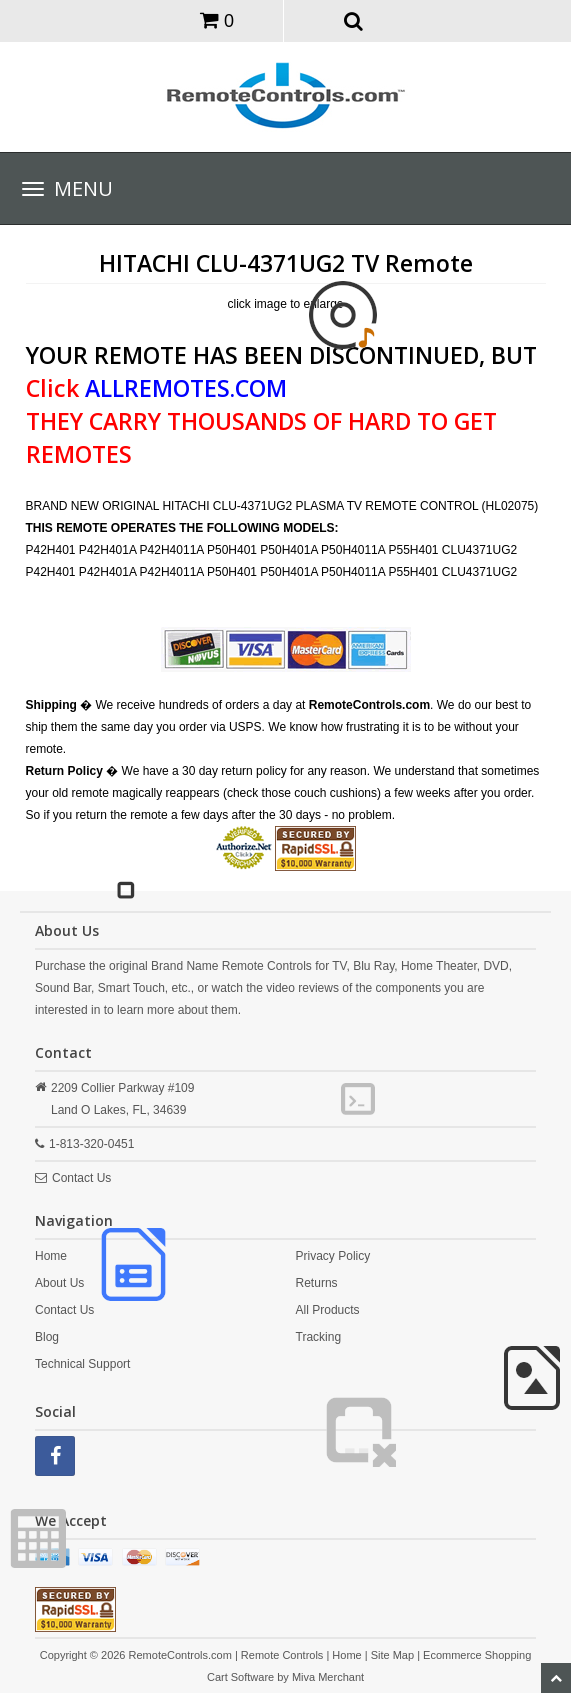  What do you see at coordinates (343, 315) in the screenshot?
I see `audio CD or music disc` at bounding box center [343, 315].